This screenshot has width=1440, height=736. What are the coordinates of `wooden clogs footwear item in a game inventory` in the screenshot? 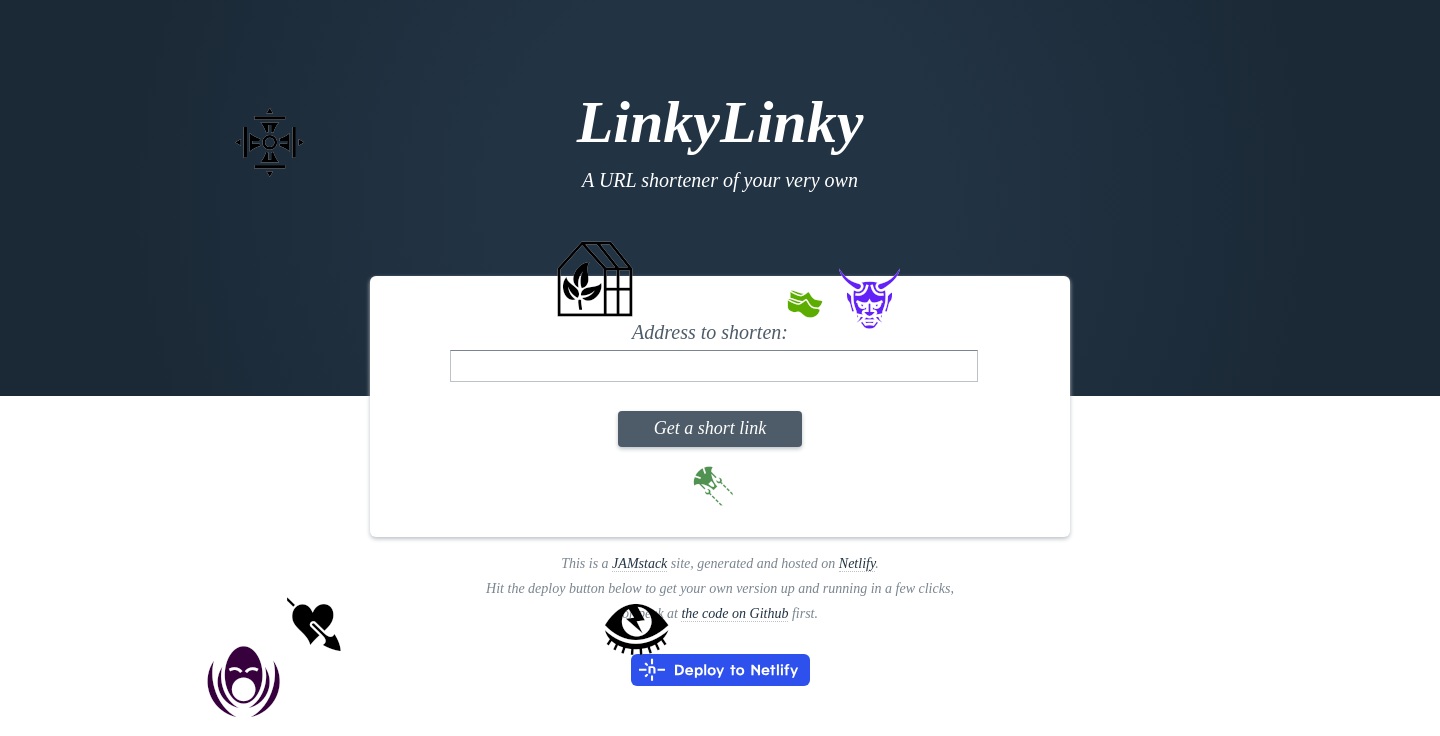 It's located at (805, 304).